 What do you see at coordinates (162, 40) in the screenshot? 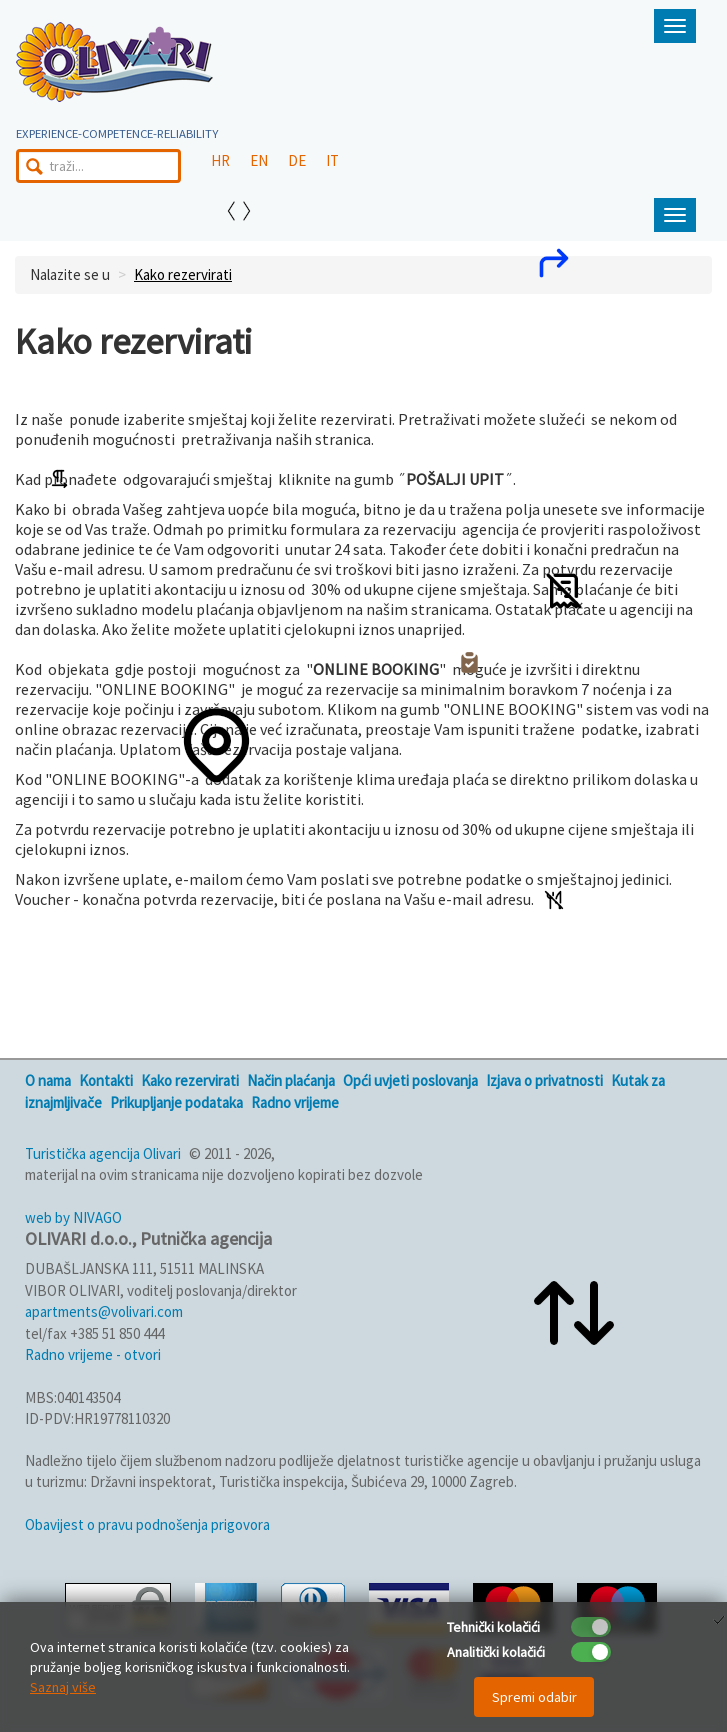
I see `access plugins or extensions` at bounding box center [162, 40].